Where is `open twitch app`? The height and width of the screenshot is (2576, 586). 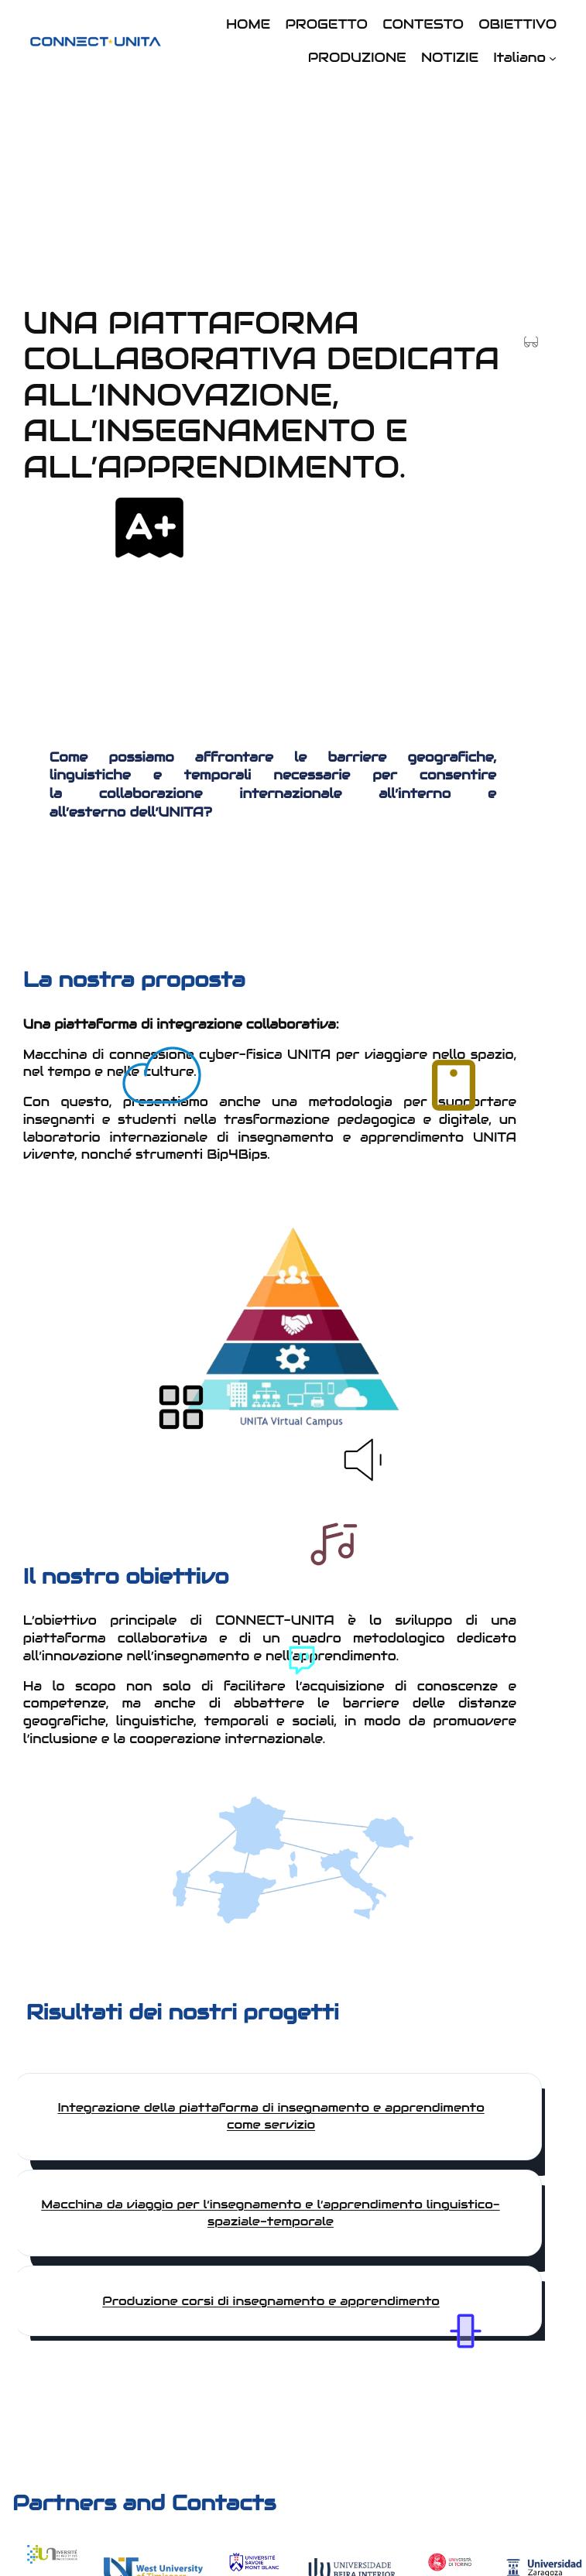 open twitch app is located at coordinates (302, 1660).